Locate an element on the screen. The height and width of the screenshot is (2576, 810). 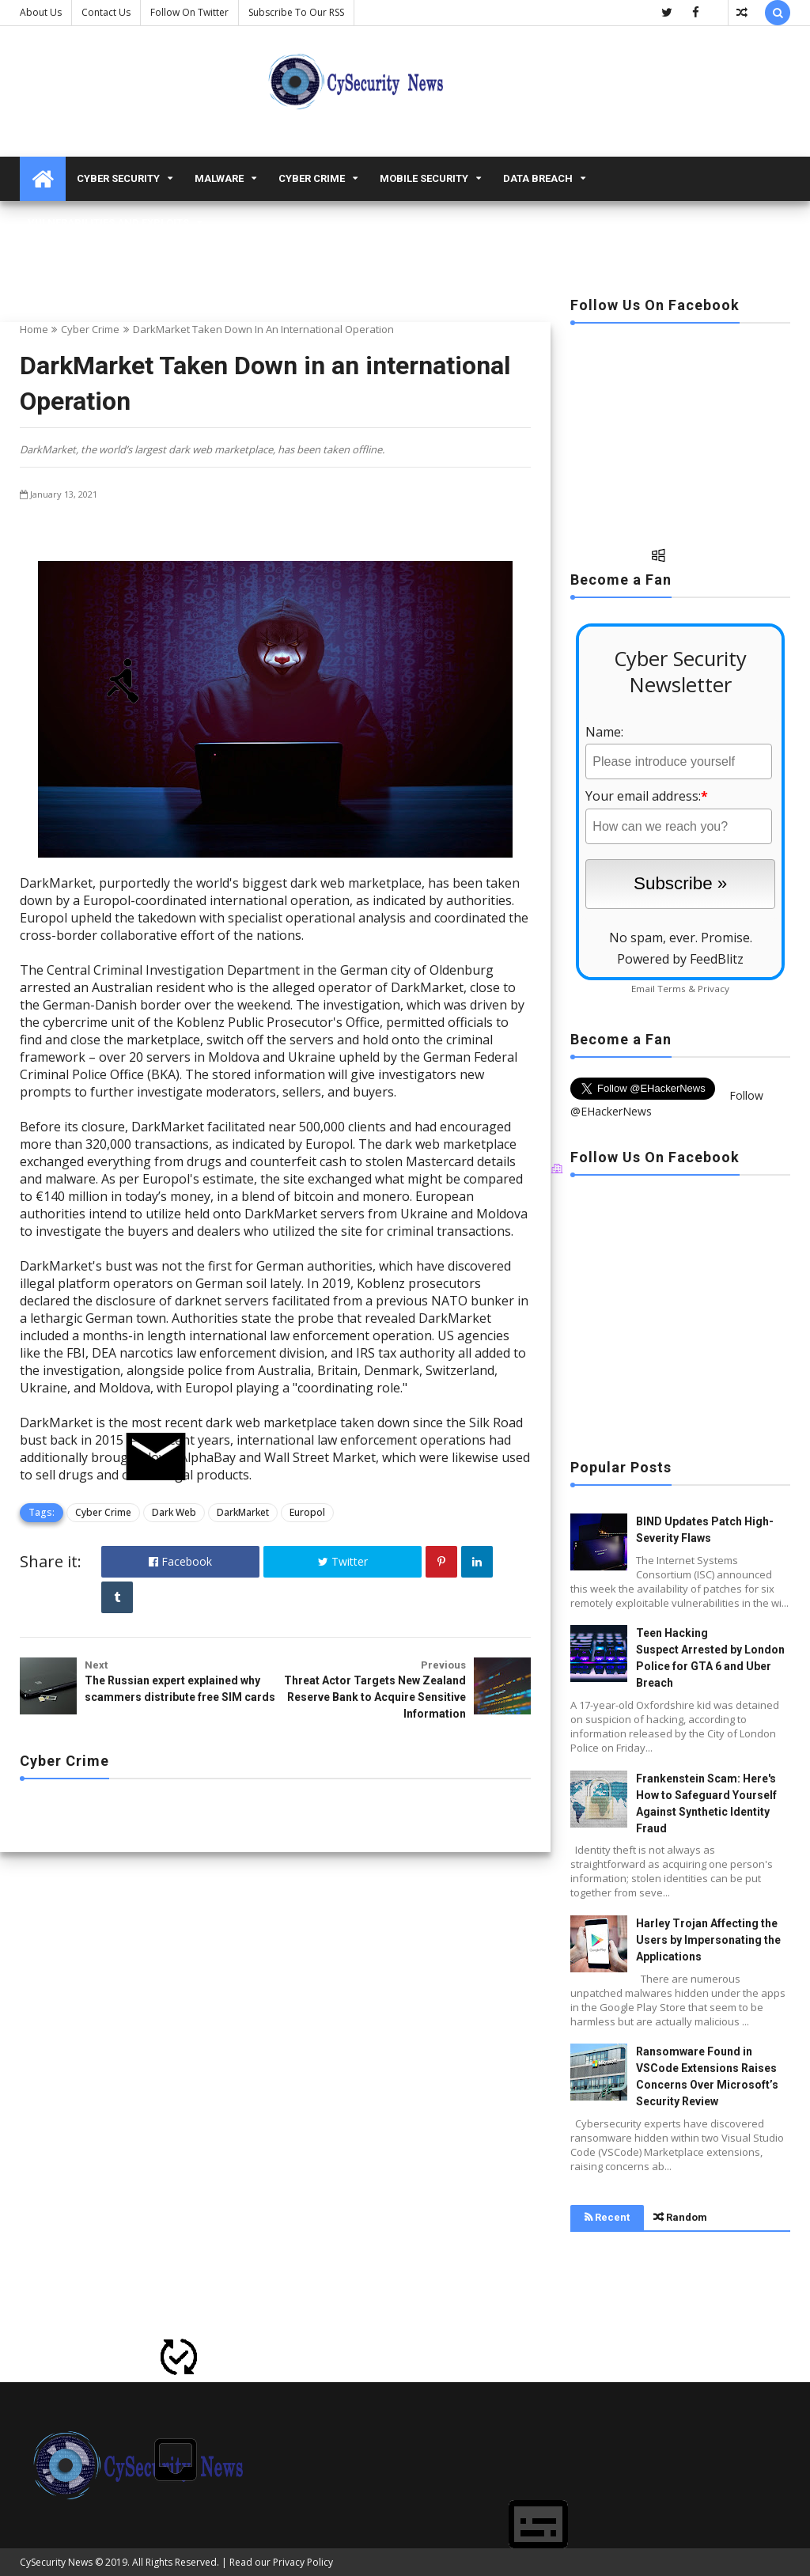
toggle subtitles or closed captions on/off is located at coordinates (538, 2524).